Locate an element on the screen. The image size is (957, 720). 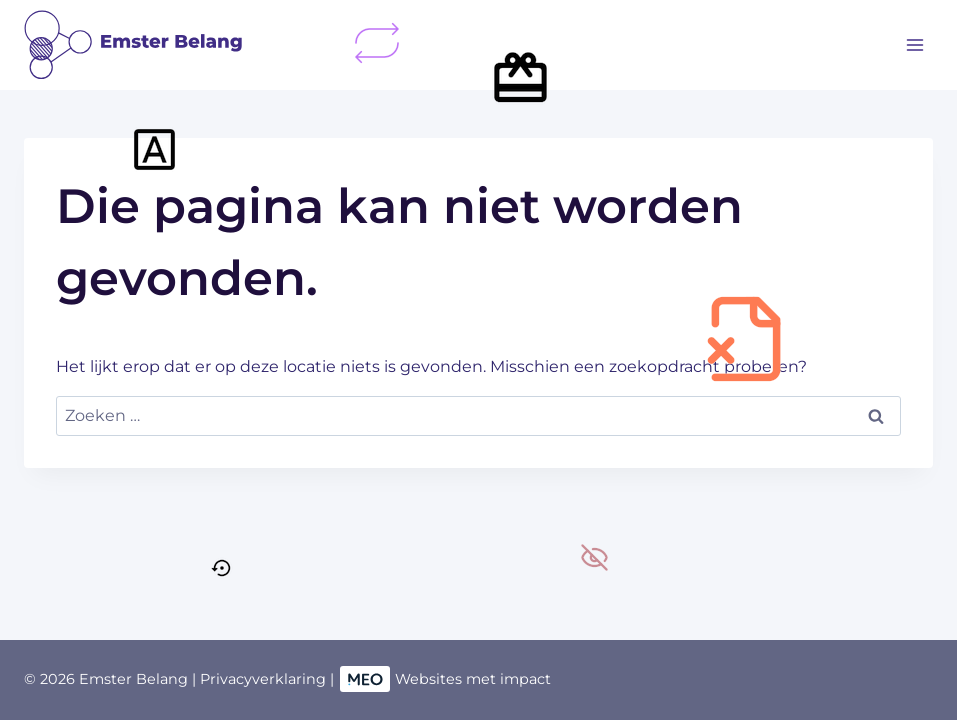
download or install new fonts is located at coordinates (154, 149).